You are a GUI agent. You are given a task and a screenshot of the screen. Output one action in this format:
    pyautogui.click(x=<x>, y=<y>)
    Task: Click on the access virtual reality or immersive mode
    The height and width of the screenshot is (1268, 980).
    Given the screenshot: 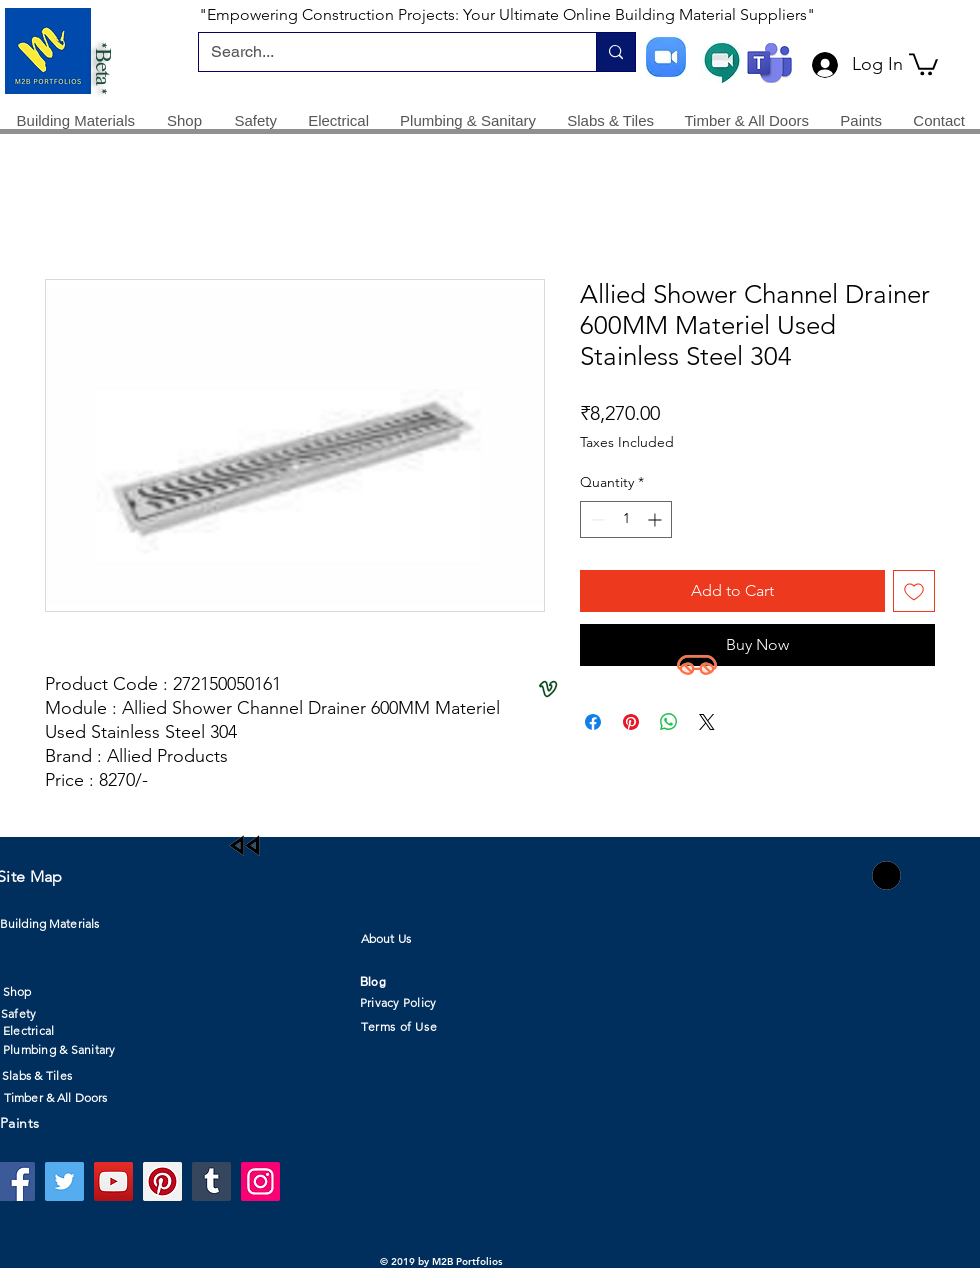 What is the action you would take?
    pyautogui.click(x=697, y=665)
    